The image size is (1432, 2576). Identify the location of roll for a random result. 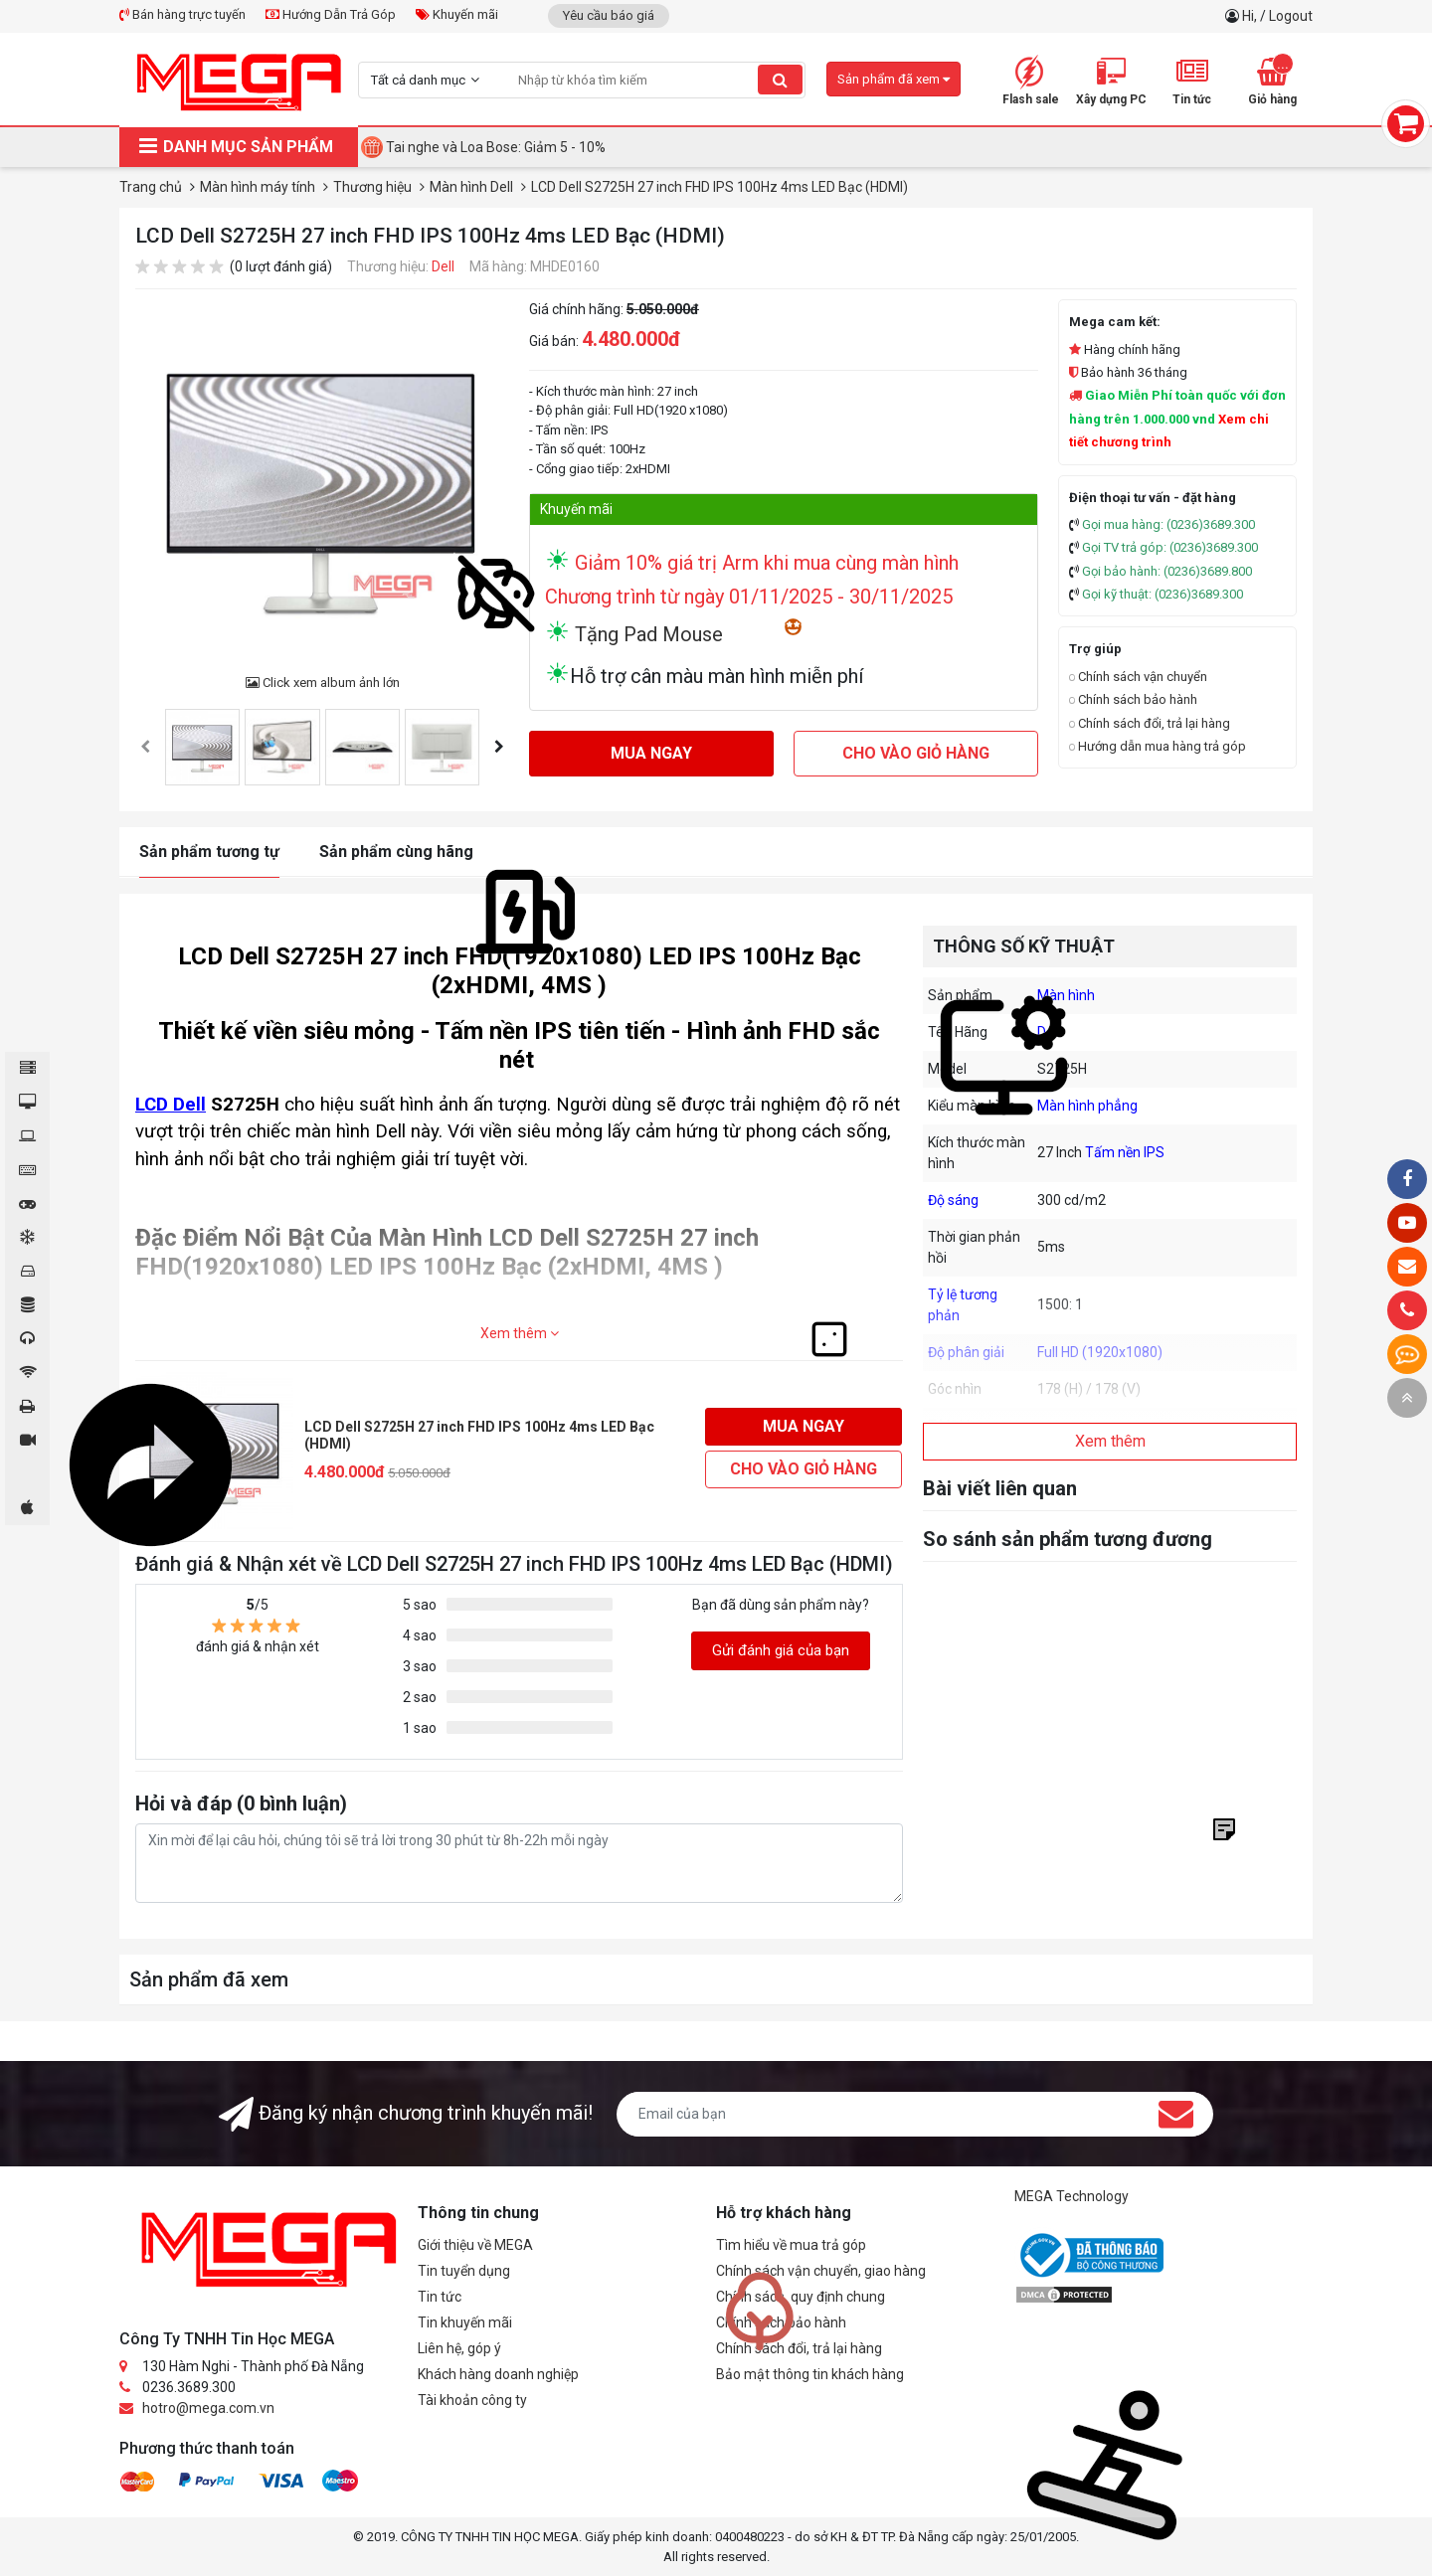
(829, 1339).